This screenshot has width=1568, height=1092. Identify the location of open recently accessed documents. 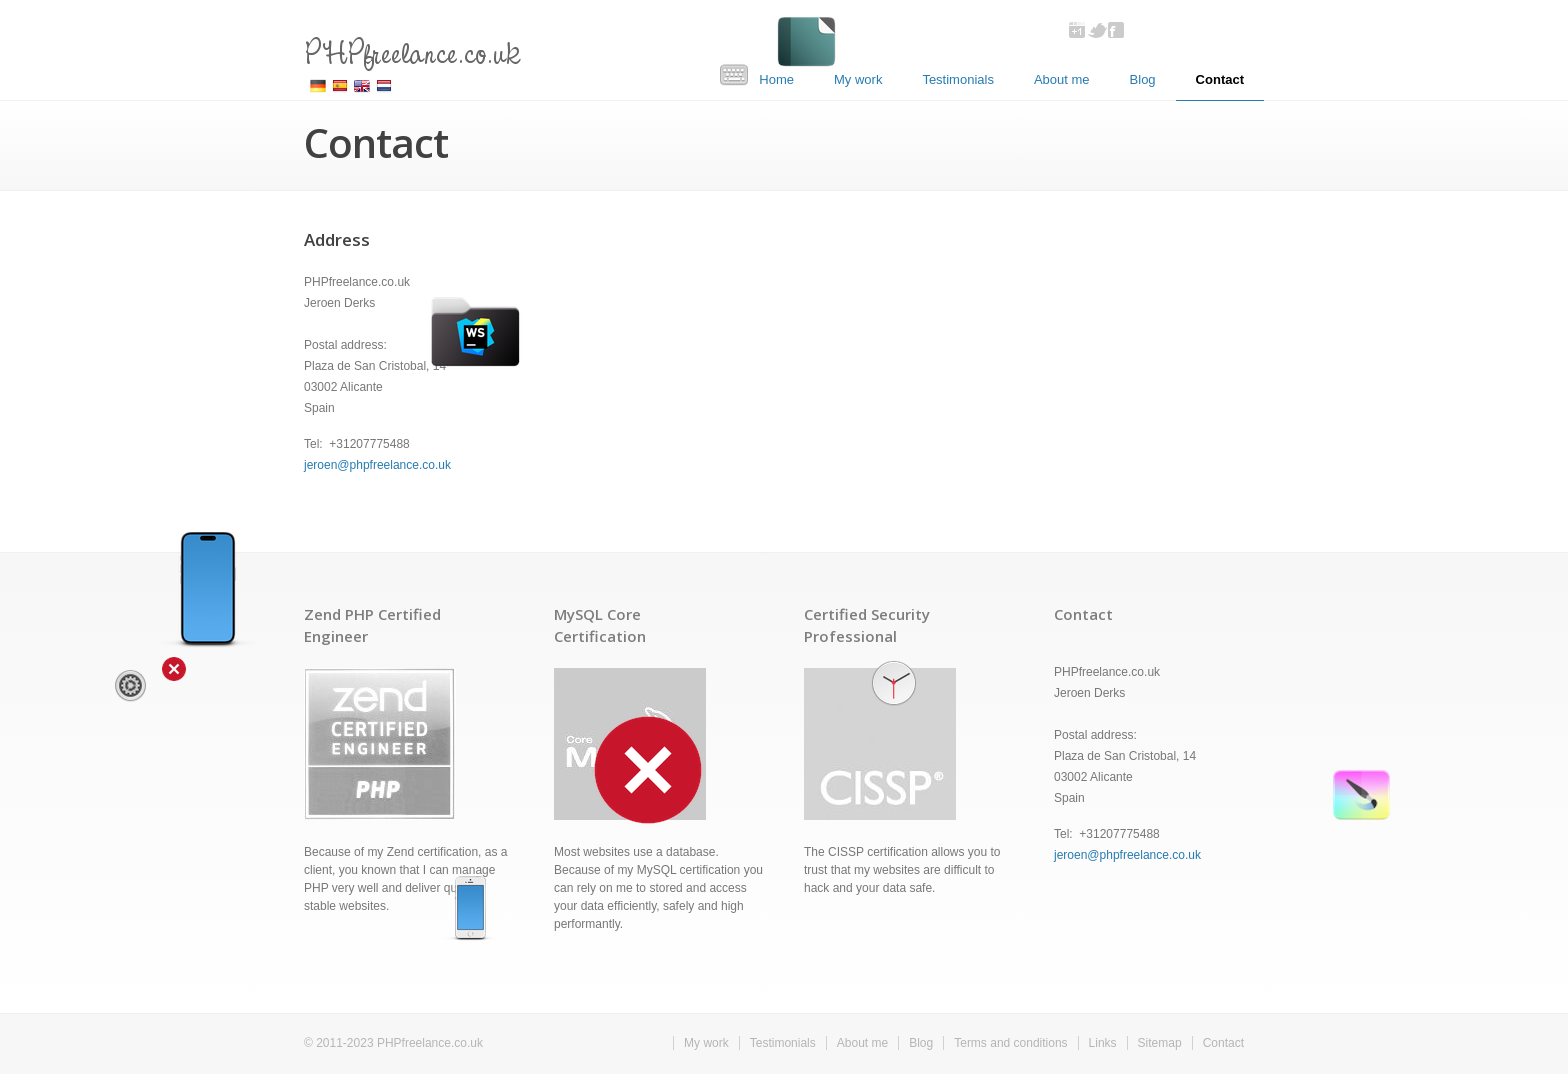
(894, 683).